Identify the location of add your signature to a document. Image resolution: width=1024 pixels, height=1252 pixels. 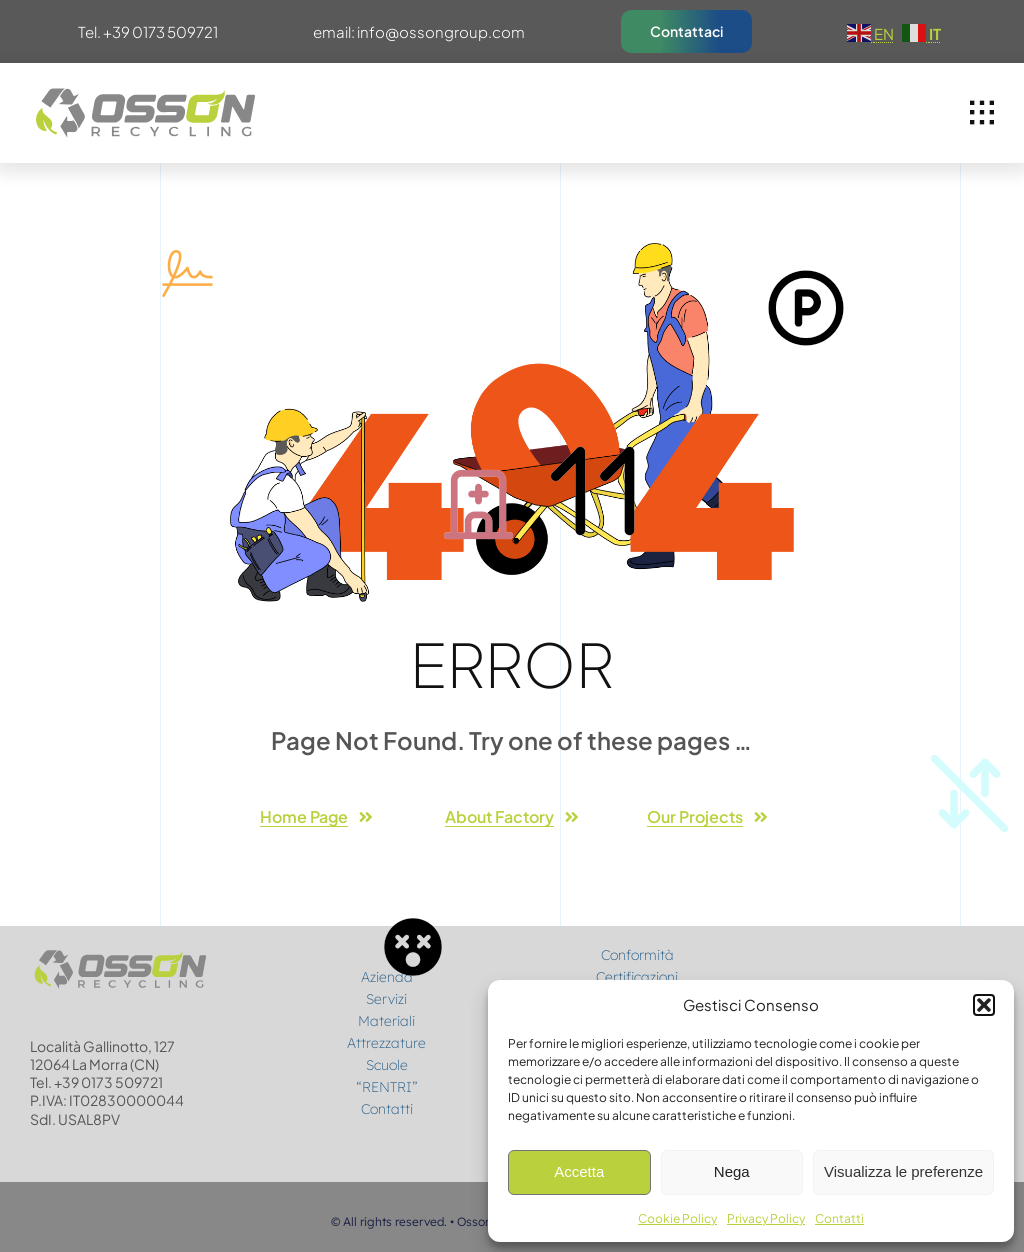
(187, 273).